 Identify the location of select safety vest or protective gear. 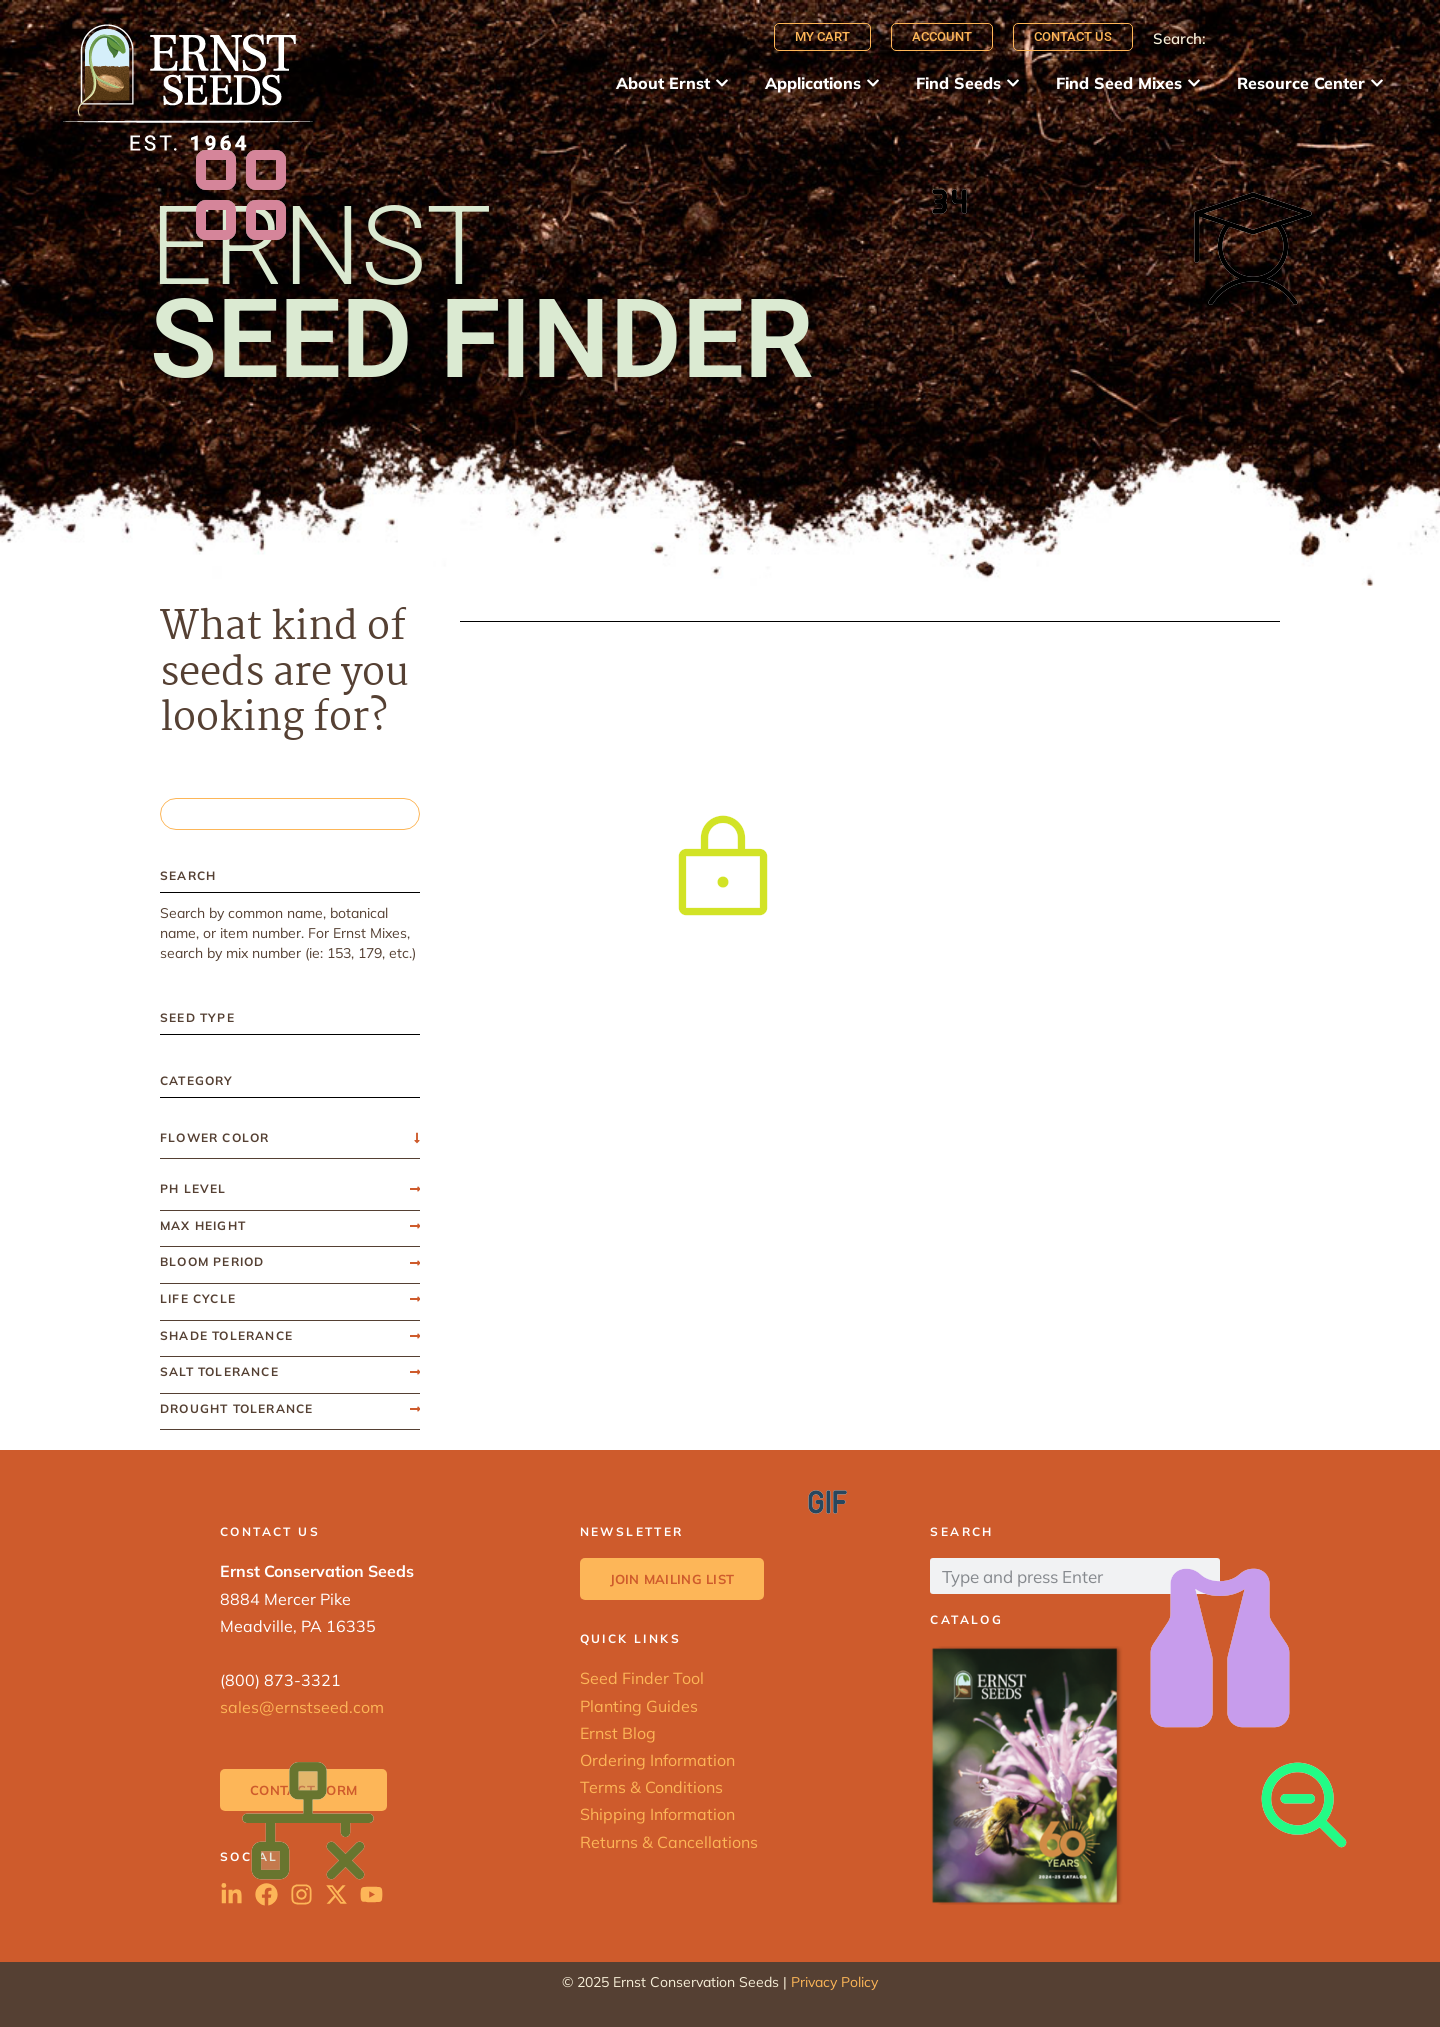
(1220, 1648).